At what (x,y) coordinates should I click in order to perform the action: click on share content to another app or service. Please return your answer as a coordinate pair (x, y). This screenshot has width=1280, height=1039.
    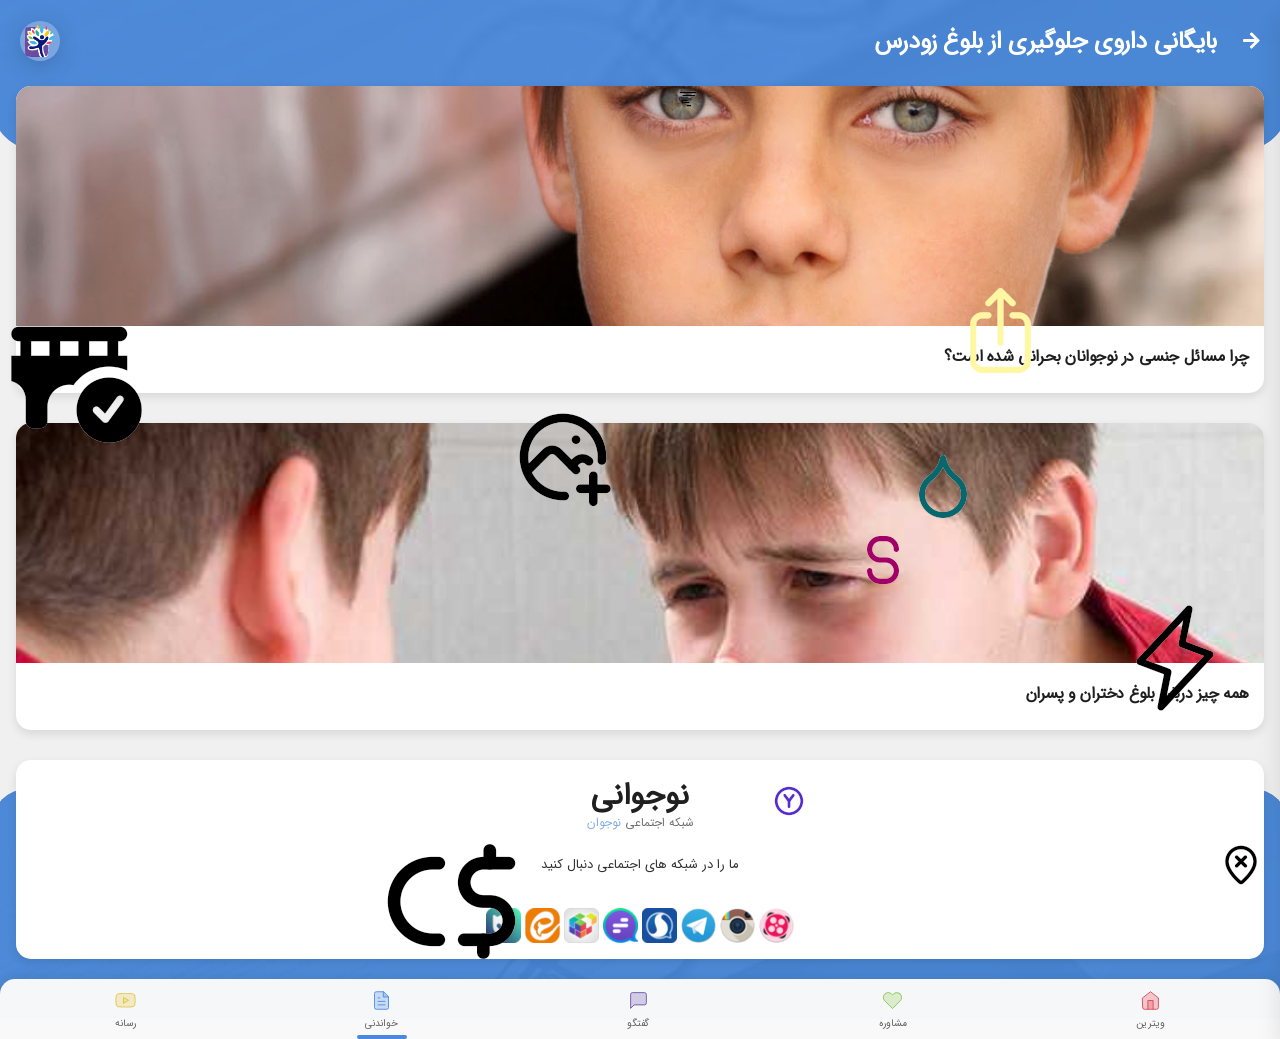
    Looking at the image, I should click on (1000, 330).